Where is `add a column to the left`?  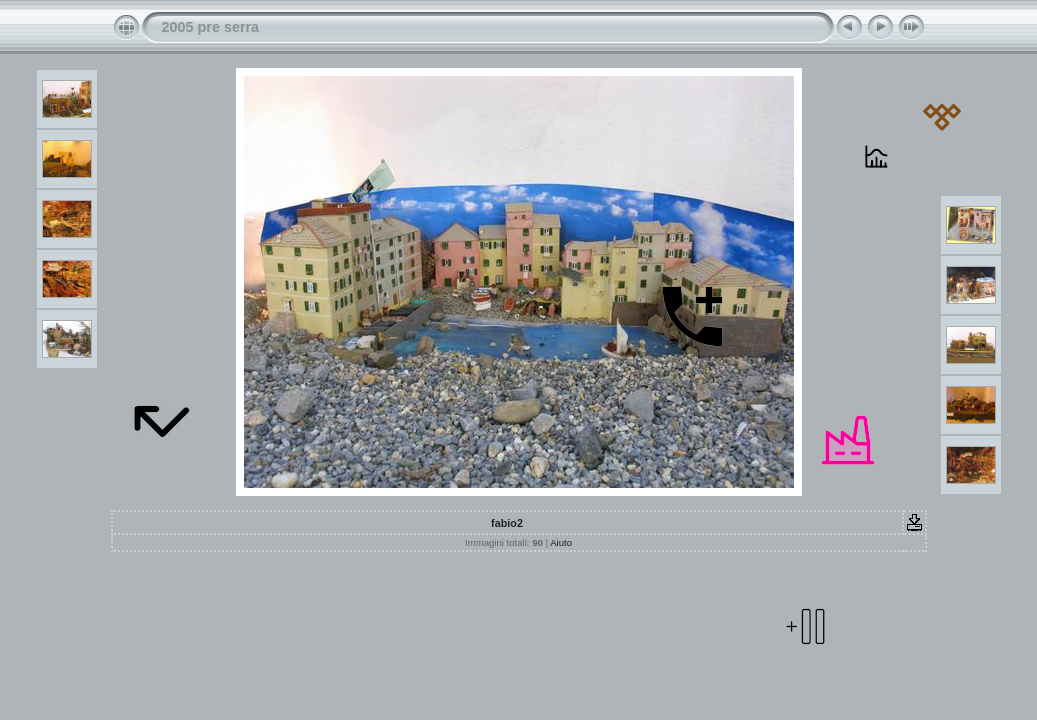 add a column to the left is located at coordinates (808, 626).